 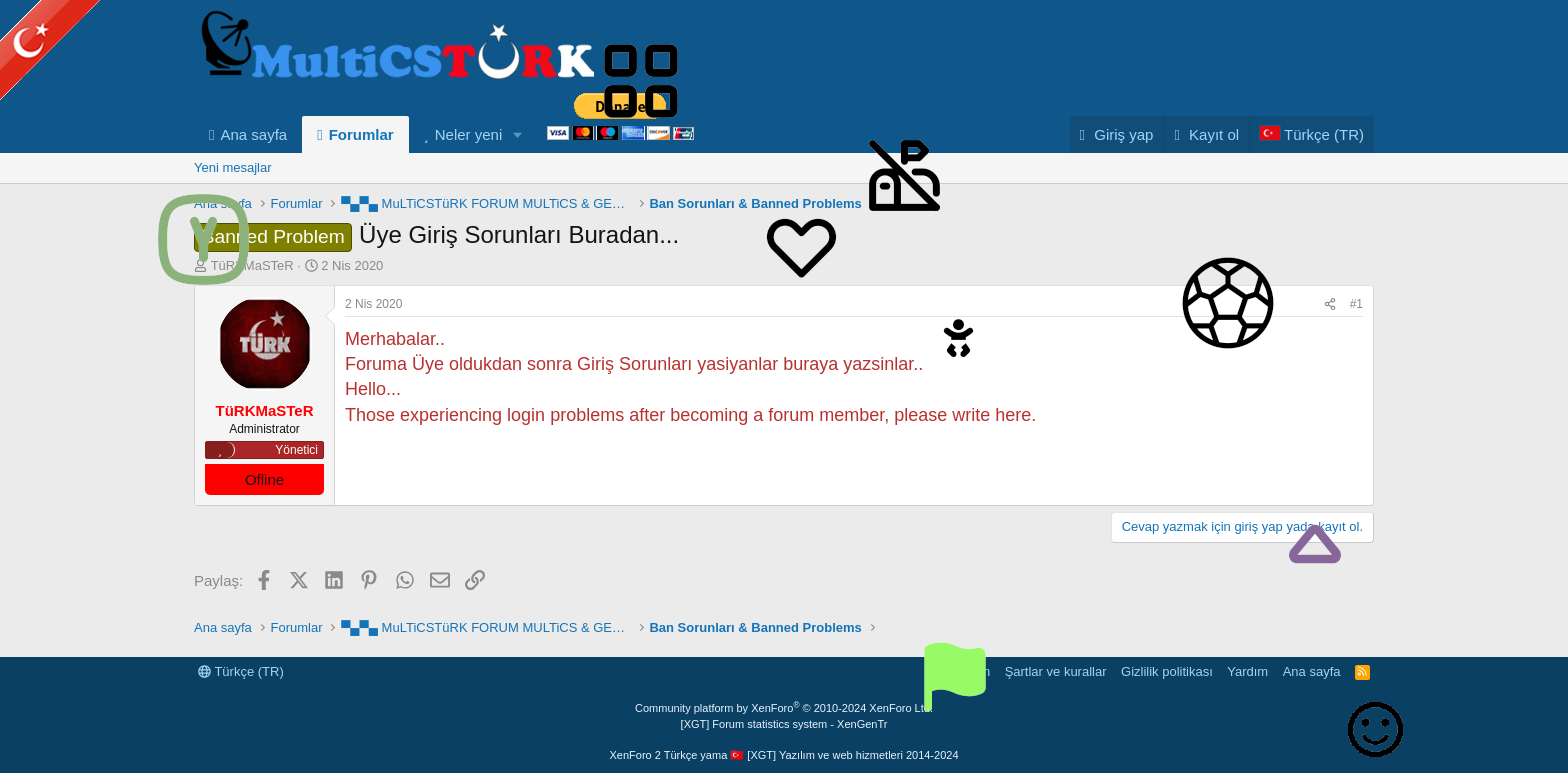 I want to click on scroll to top of page, so click(x=1315, y=546).